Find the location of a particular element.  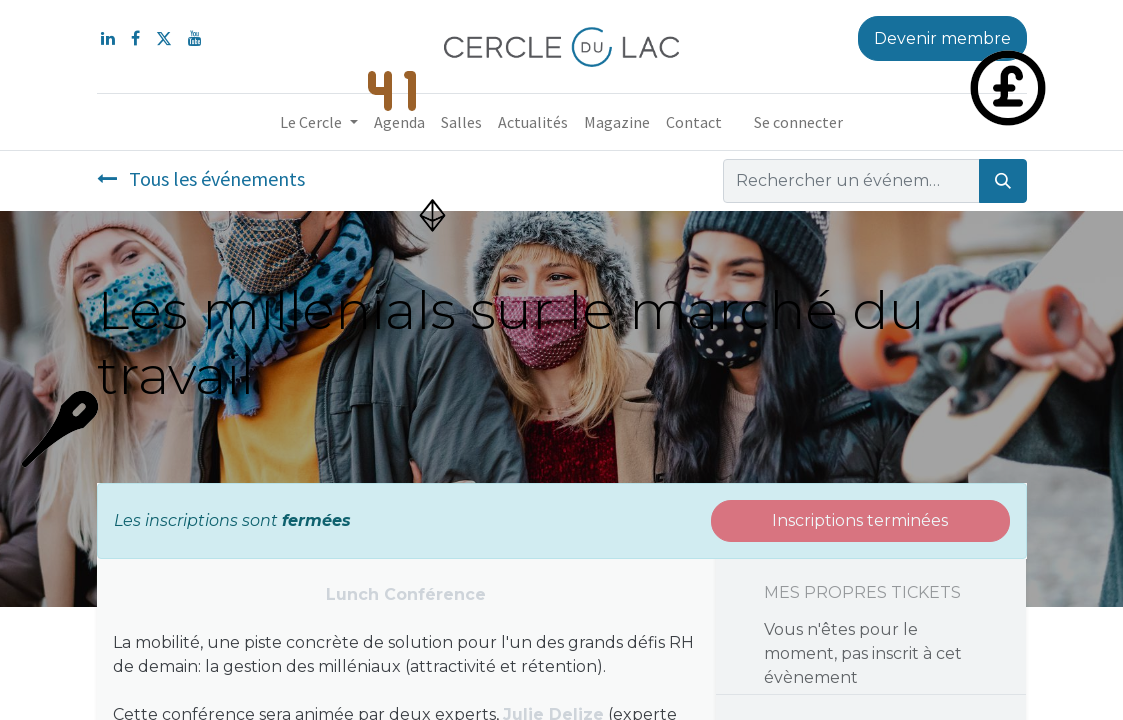

view balance in british pounds is located at coordinates (1008, 88).